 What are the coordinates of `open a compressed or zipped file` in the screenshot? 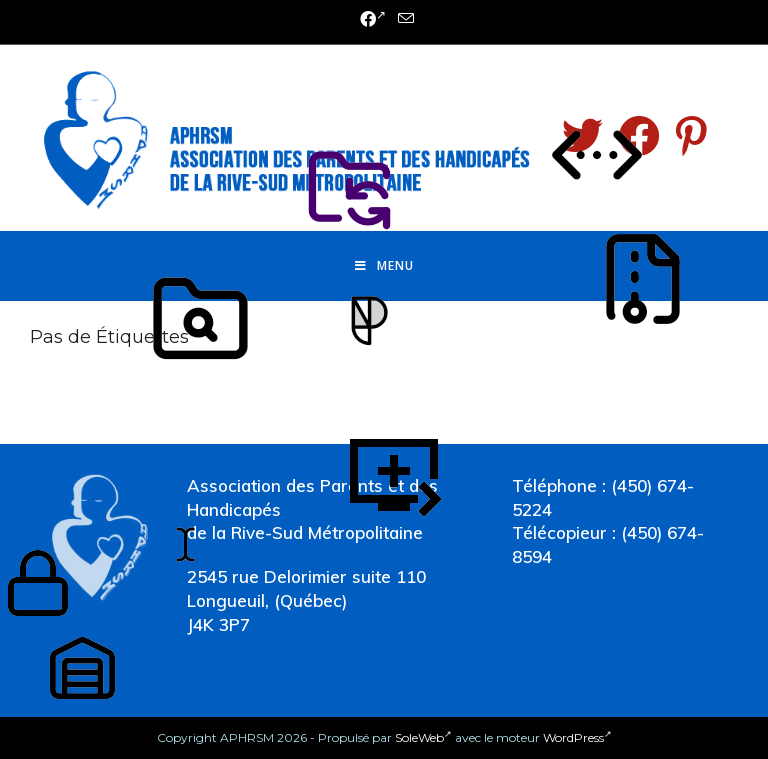 It's located at (643, 279).